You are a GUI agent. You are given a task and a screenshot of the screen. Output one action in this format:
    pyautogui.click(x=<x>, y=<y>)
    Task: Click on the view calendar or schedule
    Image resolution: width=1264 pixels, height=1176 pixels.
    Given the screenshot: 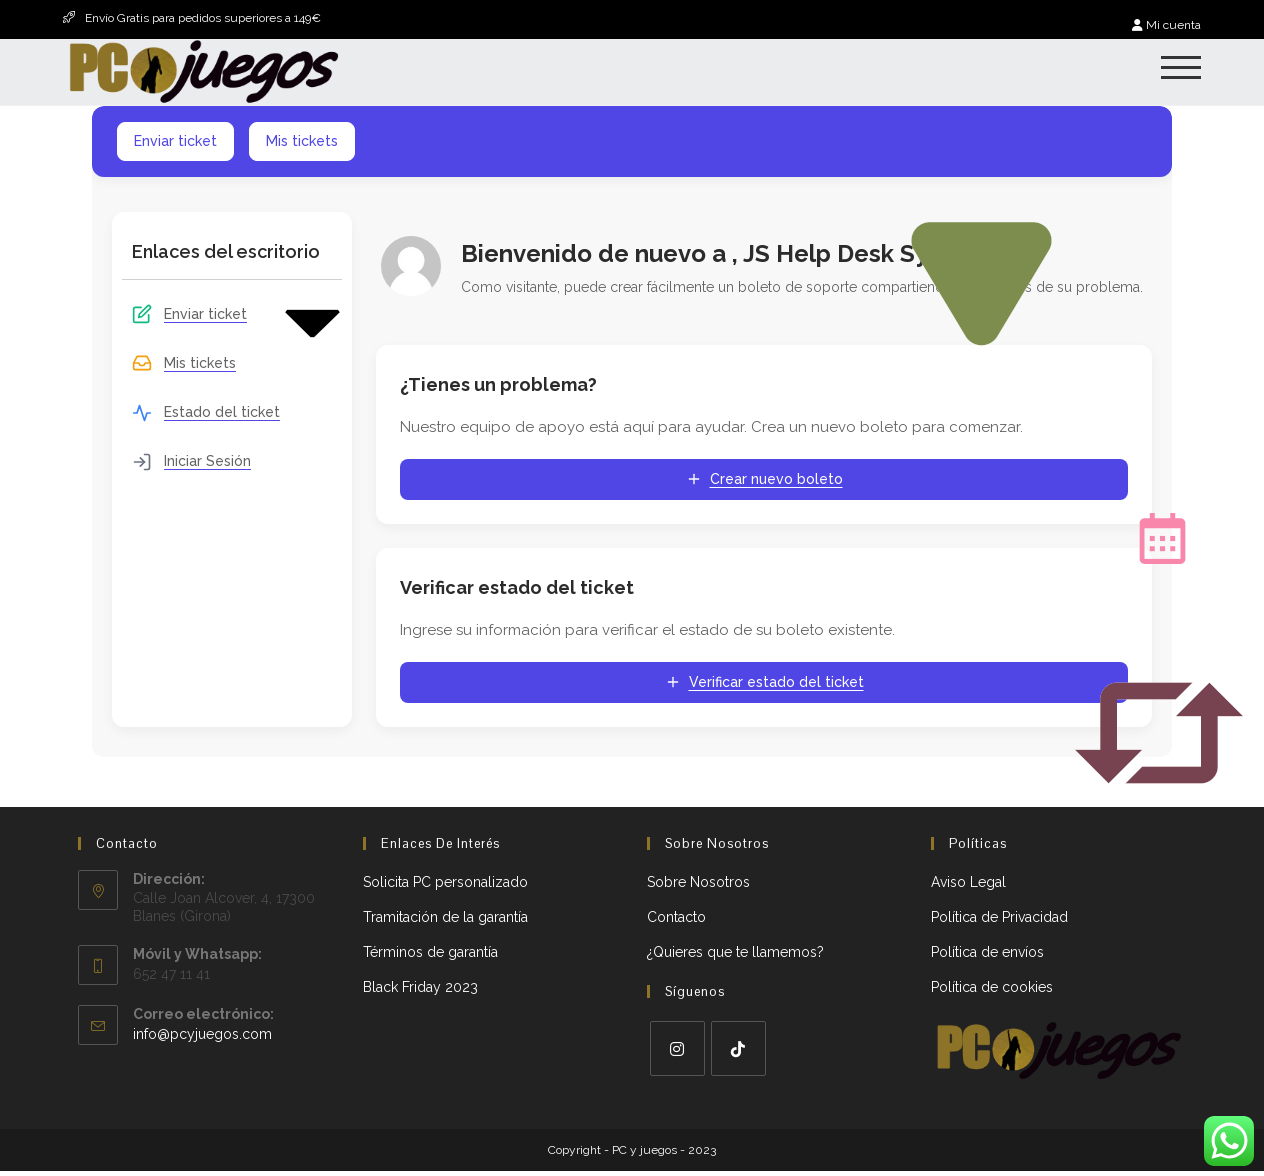 What is the action you would take?
    pyautogui.click(x=1162, y=538)
    